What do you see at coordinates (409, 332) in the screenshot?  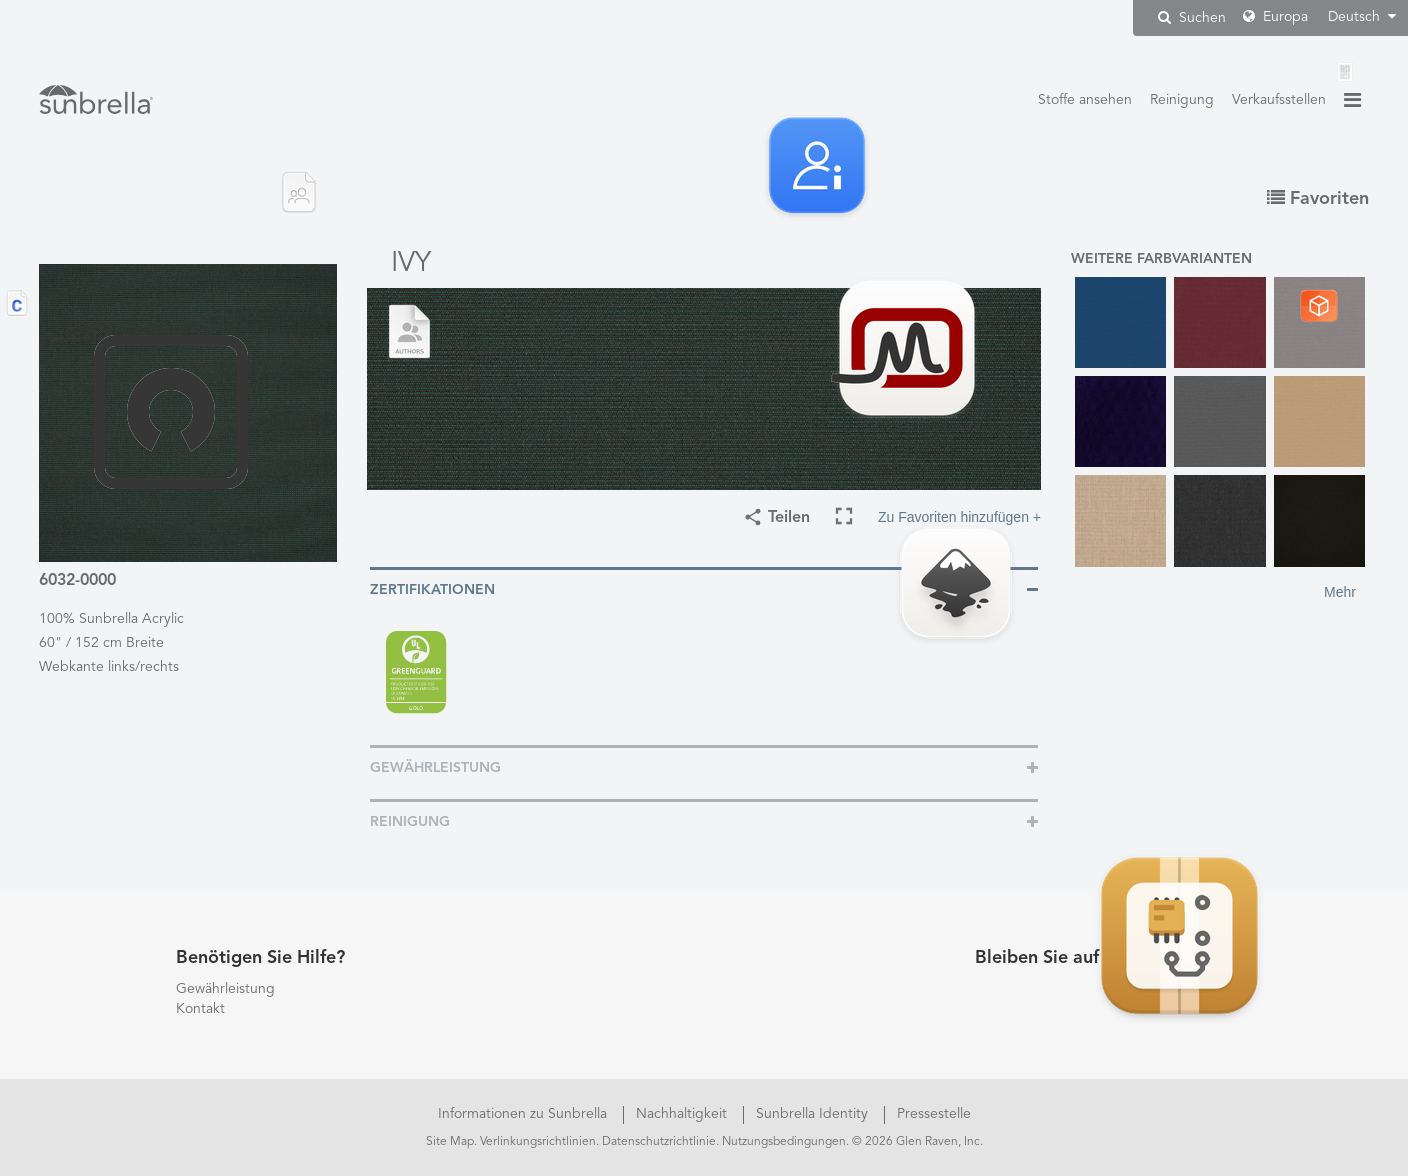 I see `authors or contributors text file` at bounding box center [409, 332].